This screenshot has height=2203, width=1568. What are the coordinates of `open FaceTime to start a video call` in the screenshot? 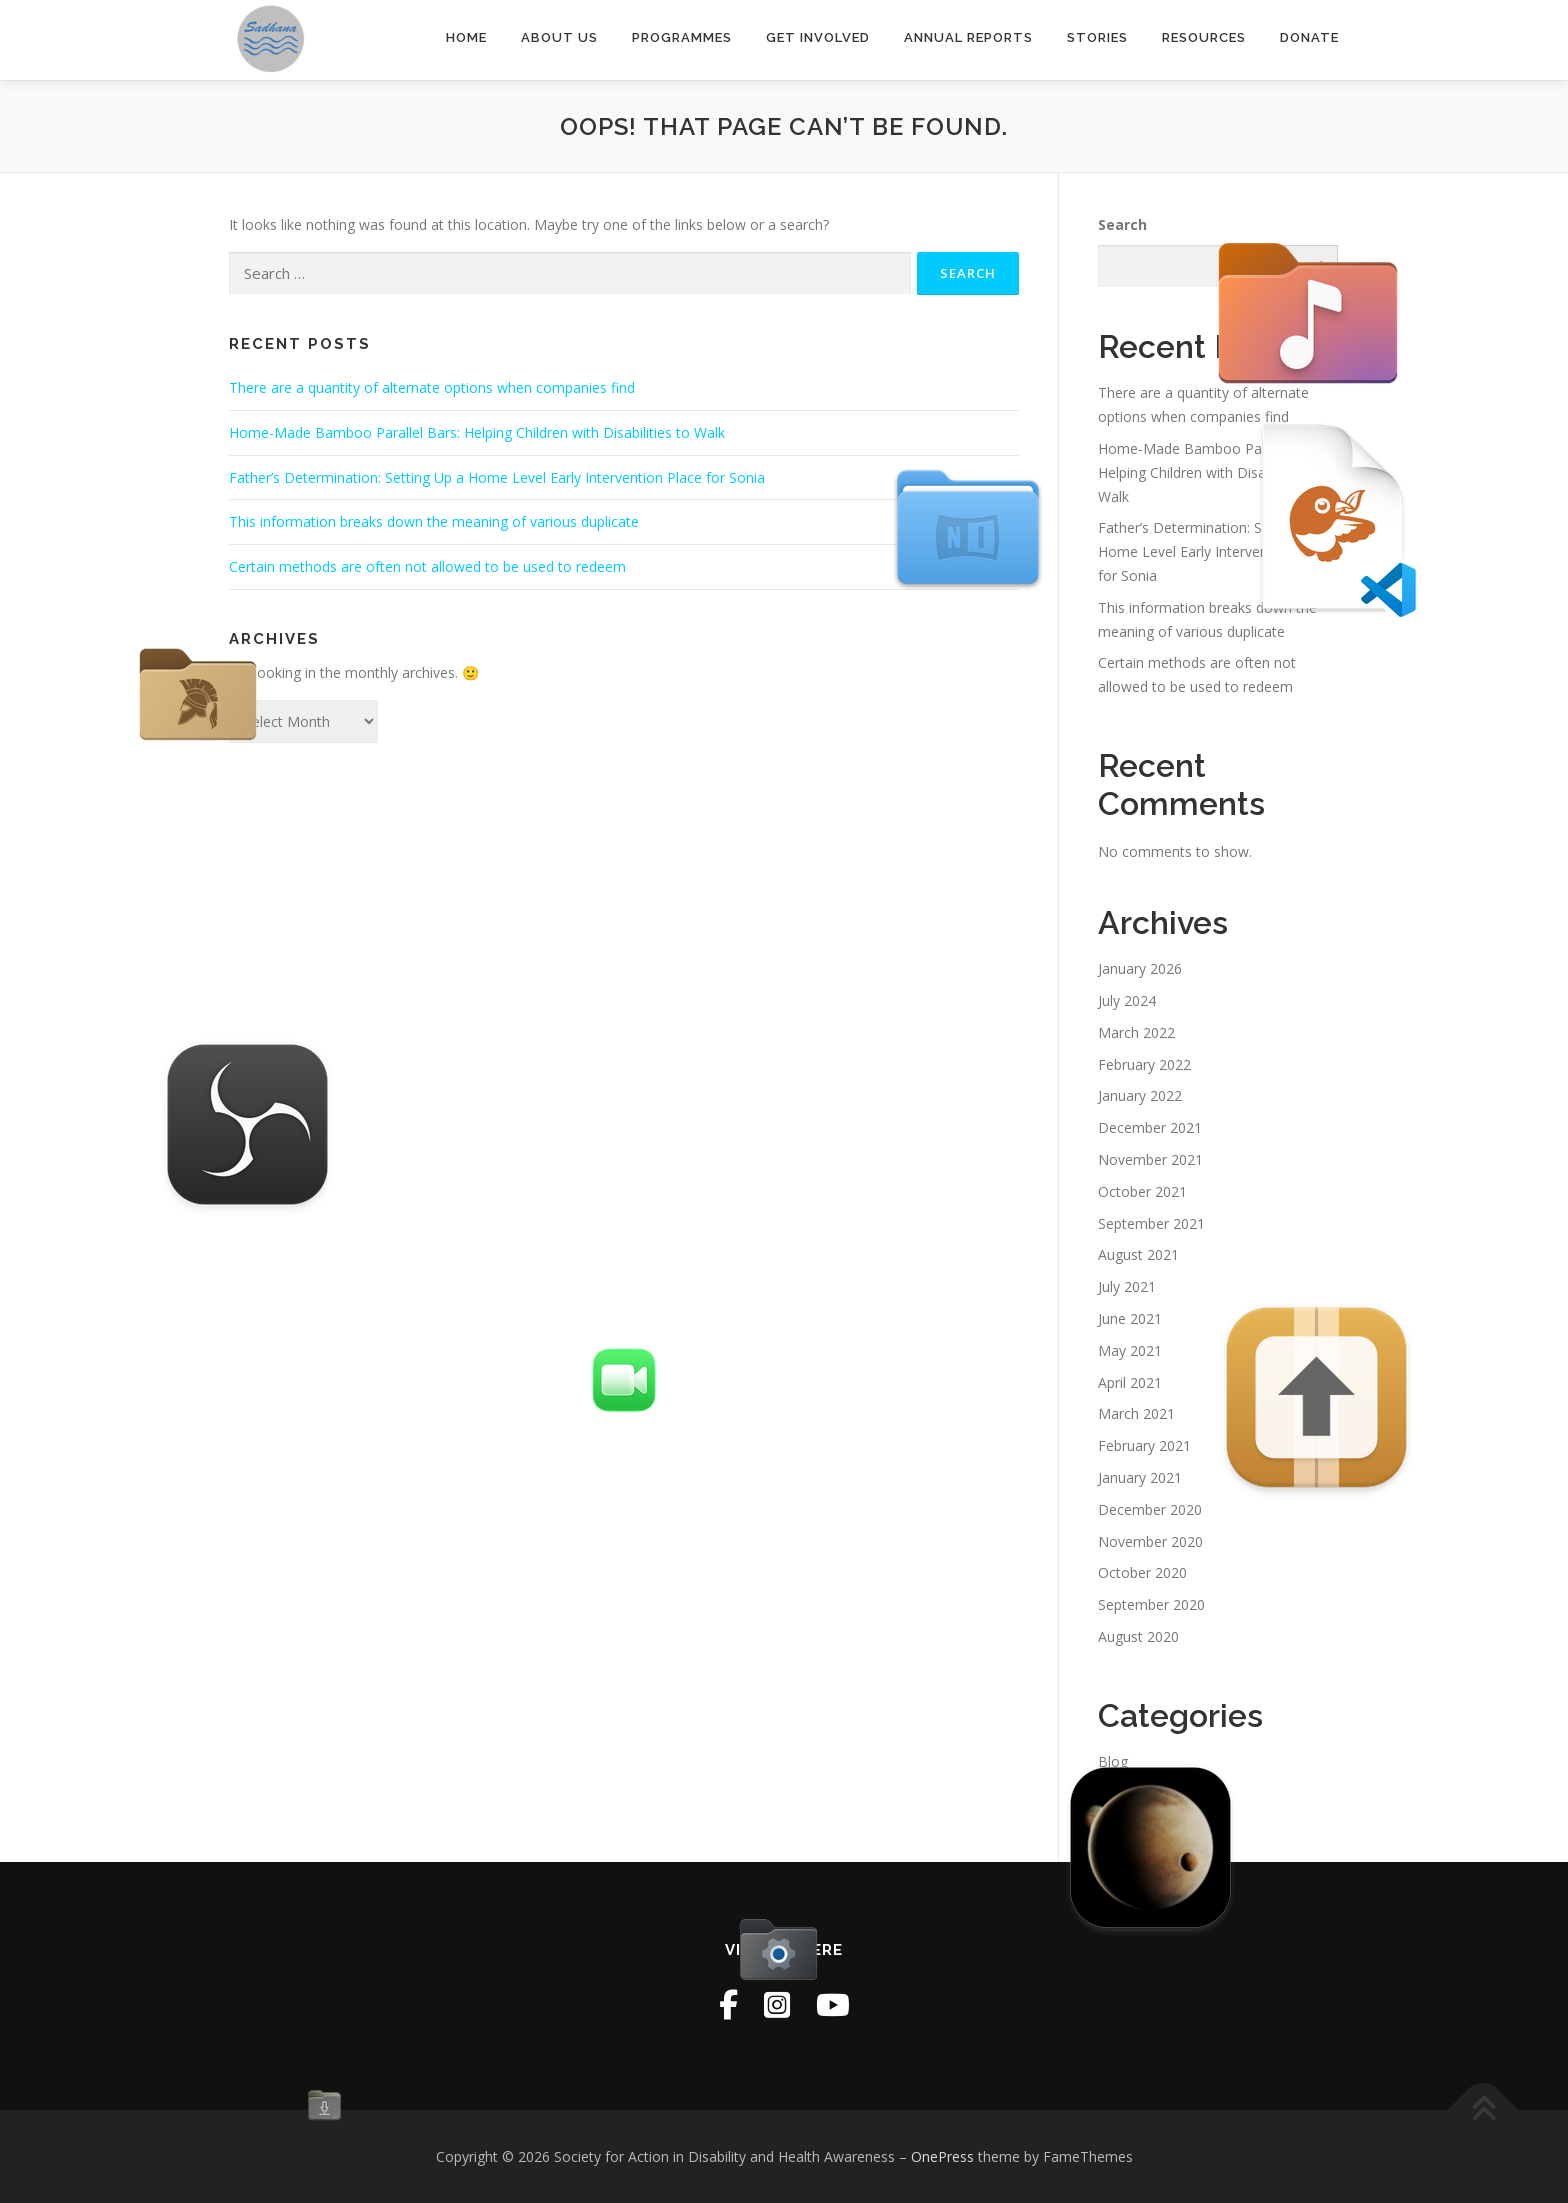 It's located at (624, 1380).